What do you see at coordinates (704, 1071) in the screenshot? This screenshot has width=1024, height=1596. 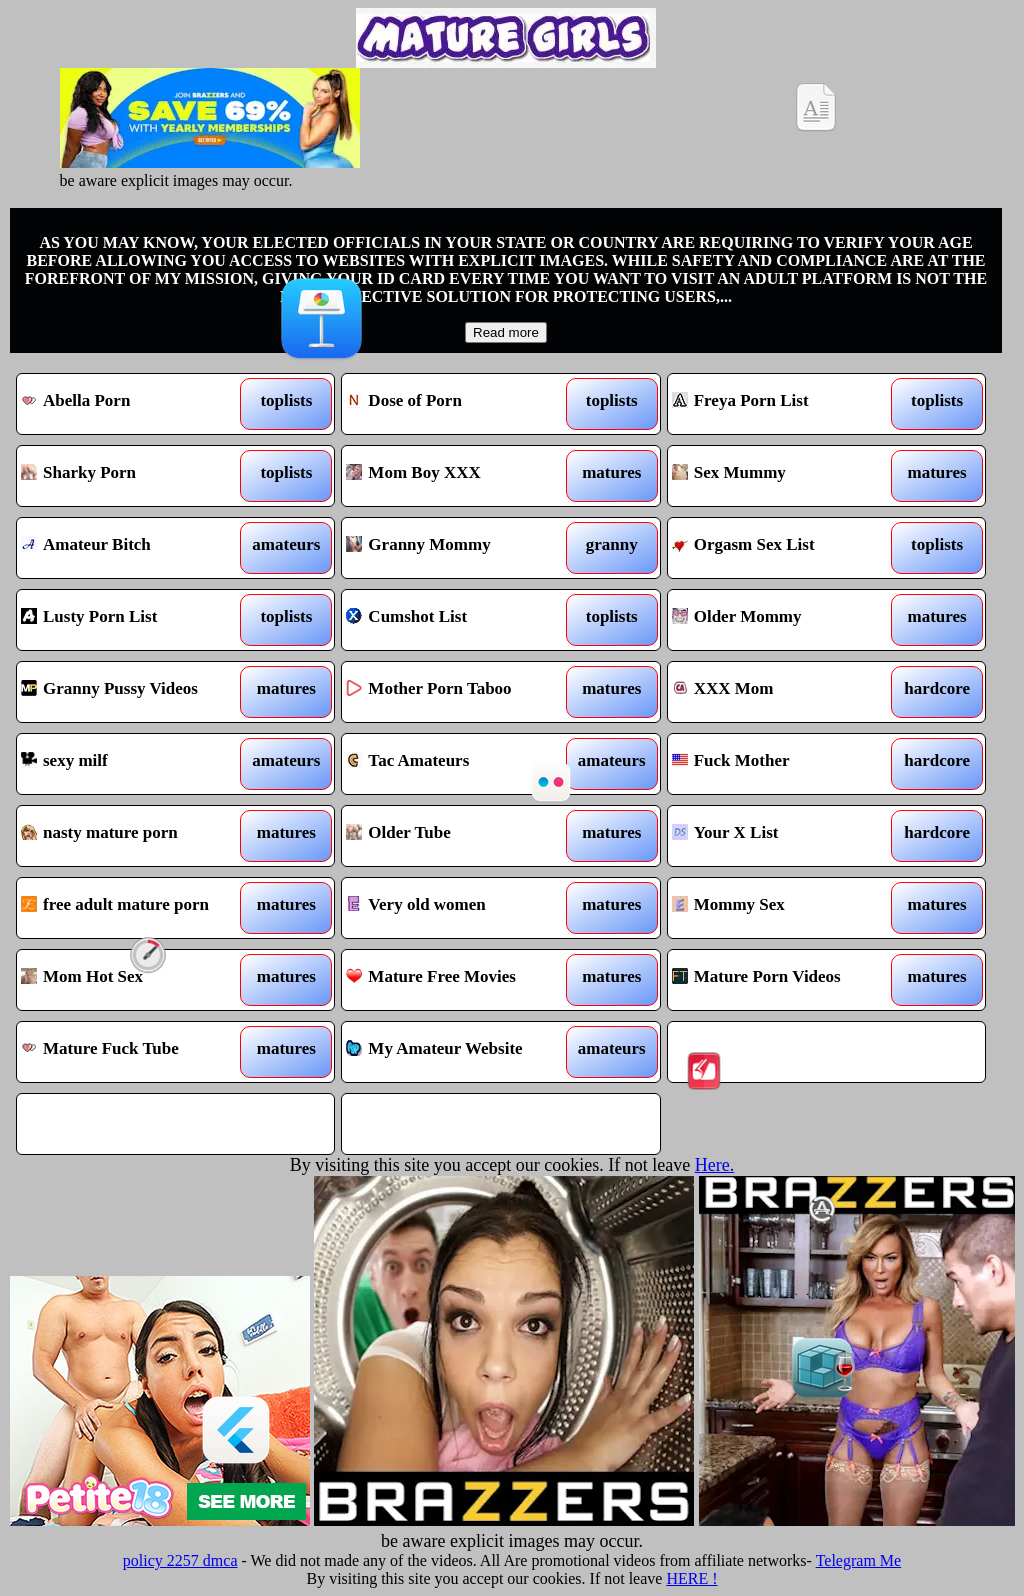 I see `an eps vector file` at bounding box center [704, 1071].